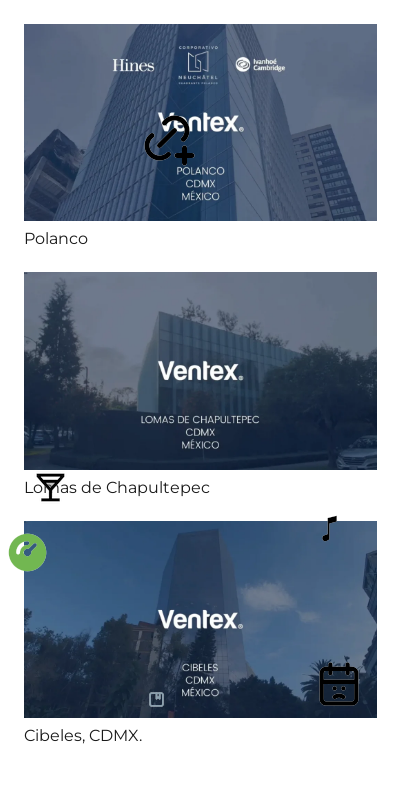  Describe the element at coordinates (329, 528) in the screenshot. I see `play or access music` at that location.